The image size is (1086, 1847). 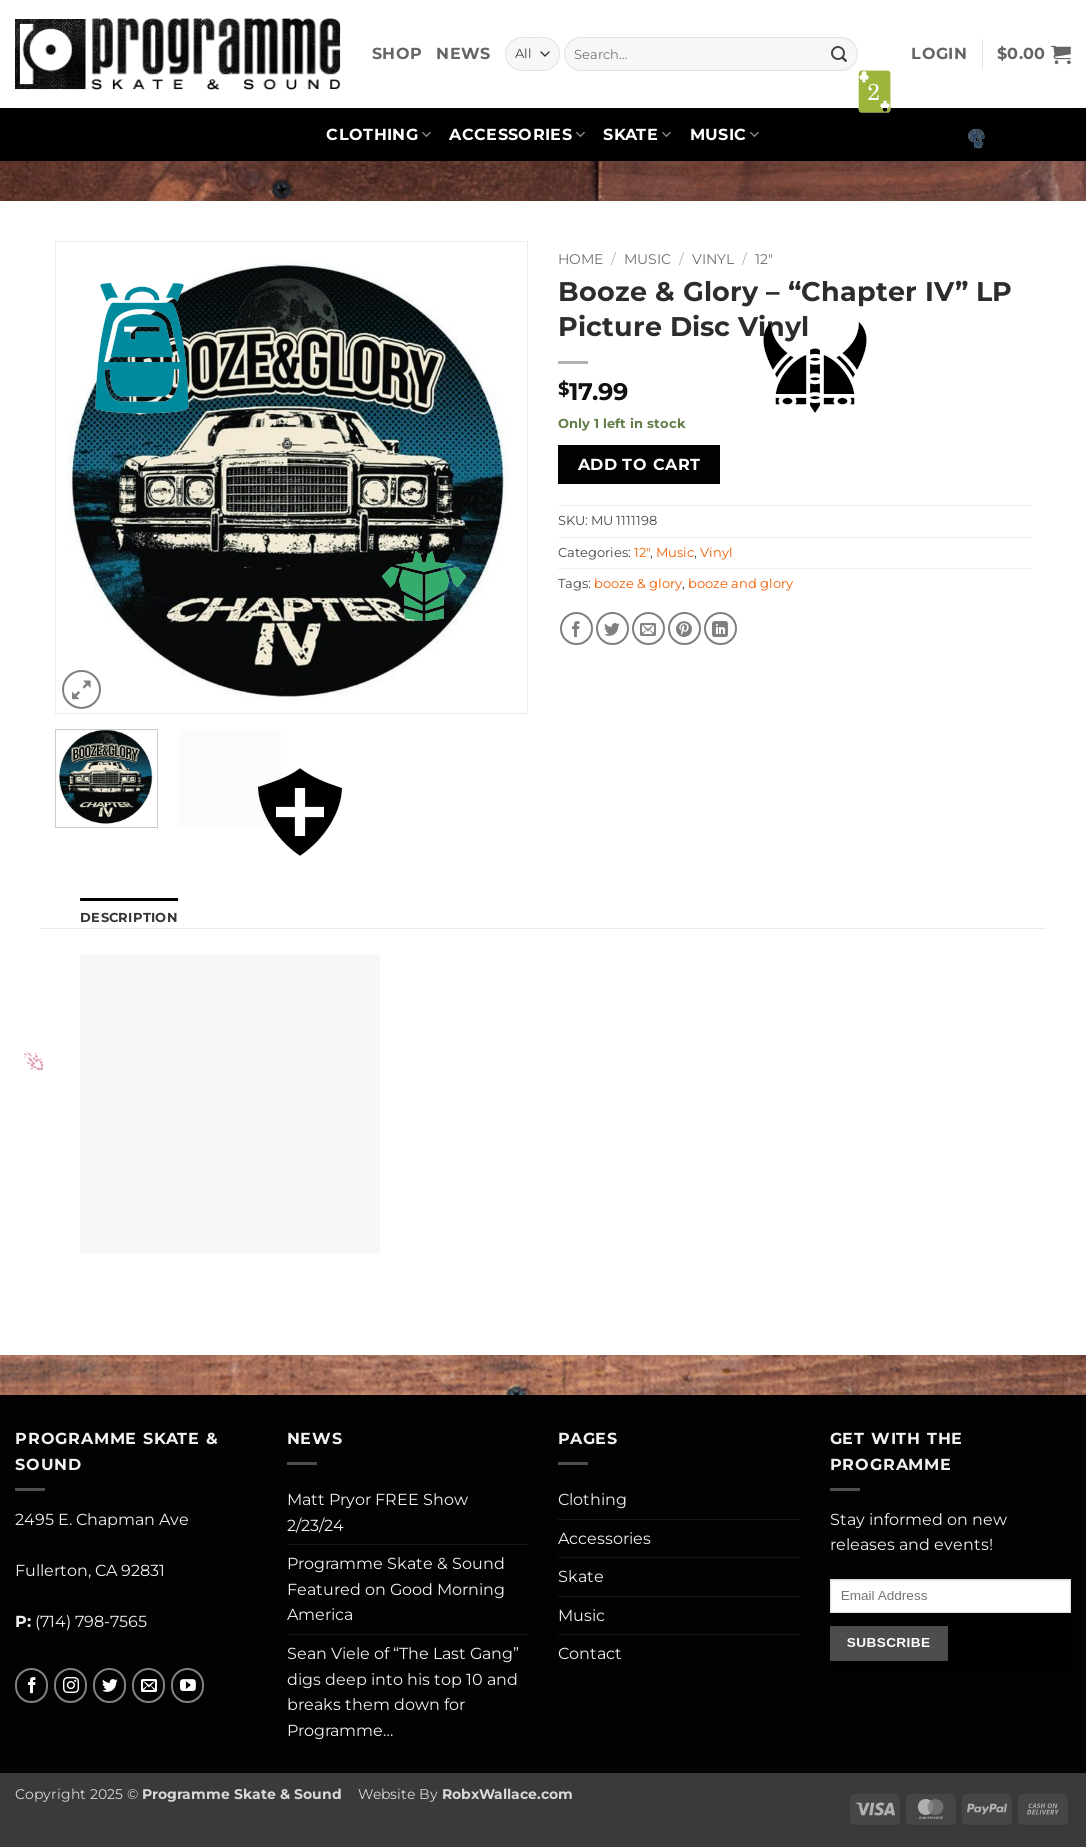 I want to click on equip poison-tipped arrow or projectile, so click(x=33, y=1060).